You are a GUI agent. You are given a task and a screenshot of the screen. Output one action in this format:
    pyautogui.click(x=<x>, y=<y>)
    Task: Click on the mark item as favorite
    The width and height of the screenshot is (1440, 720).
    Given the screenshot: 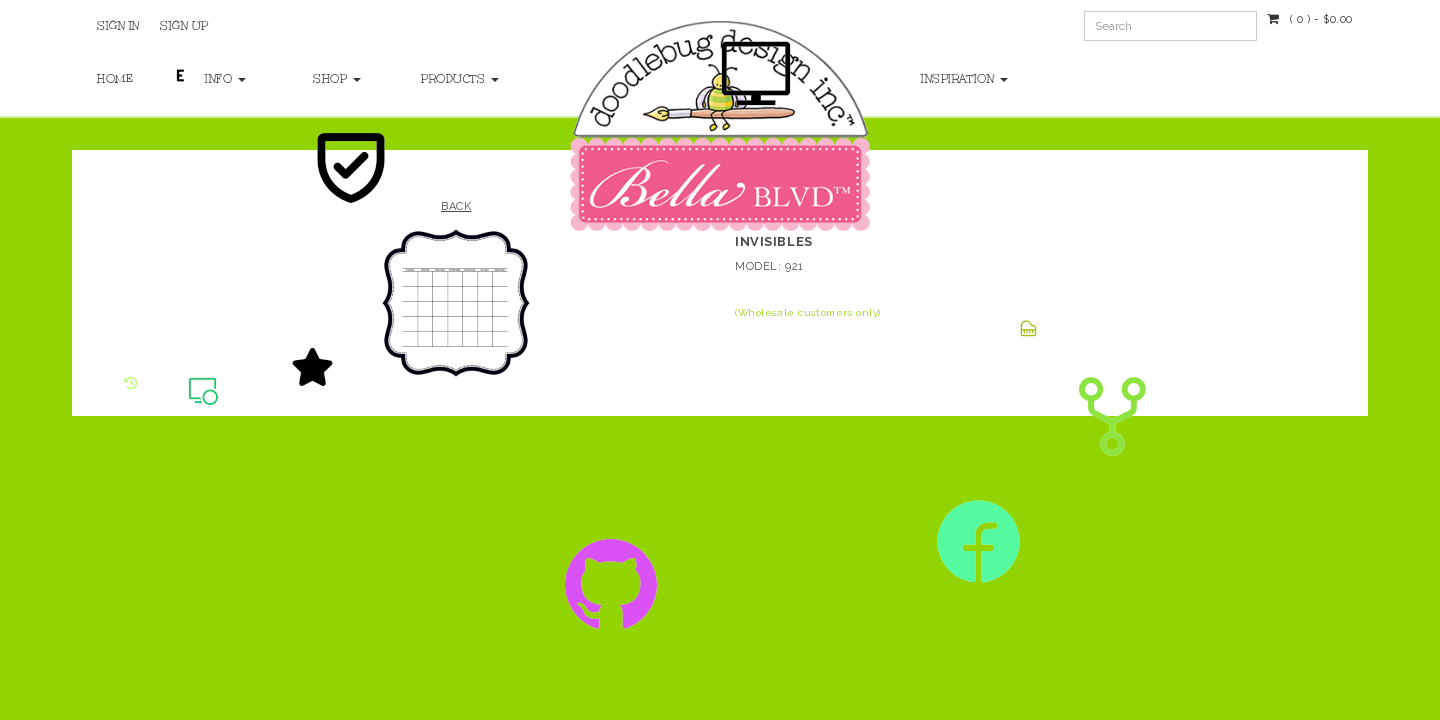 What is the action you would take?
    pyautogui.click(x=312, y=367)
    